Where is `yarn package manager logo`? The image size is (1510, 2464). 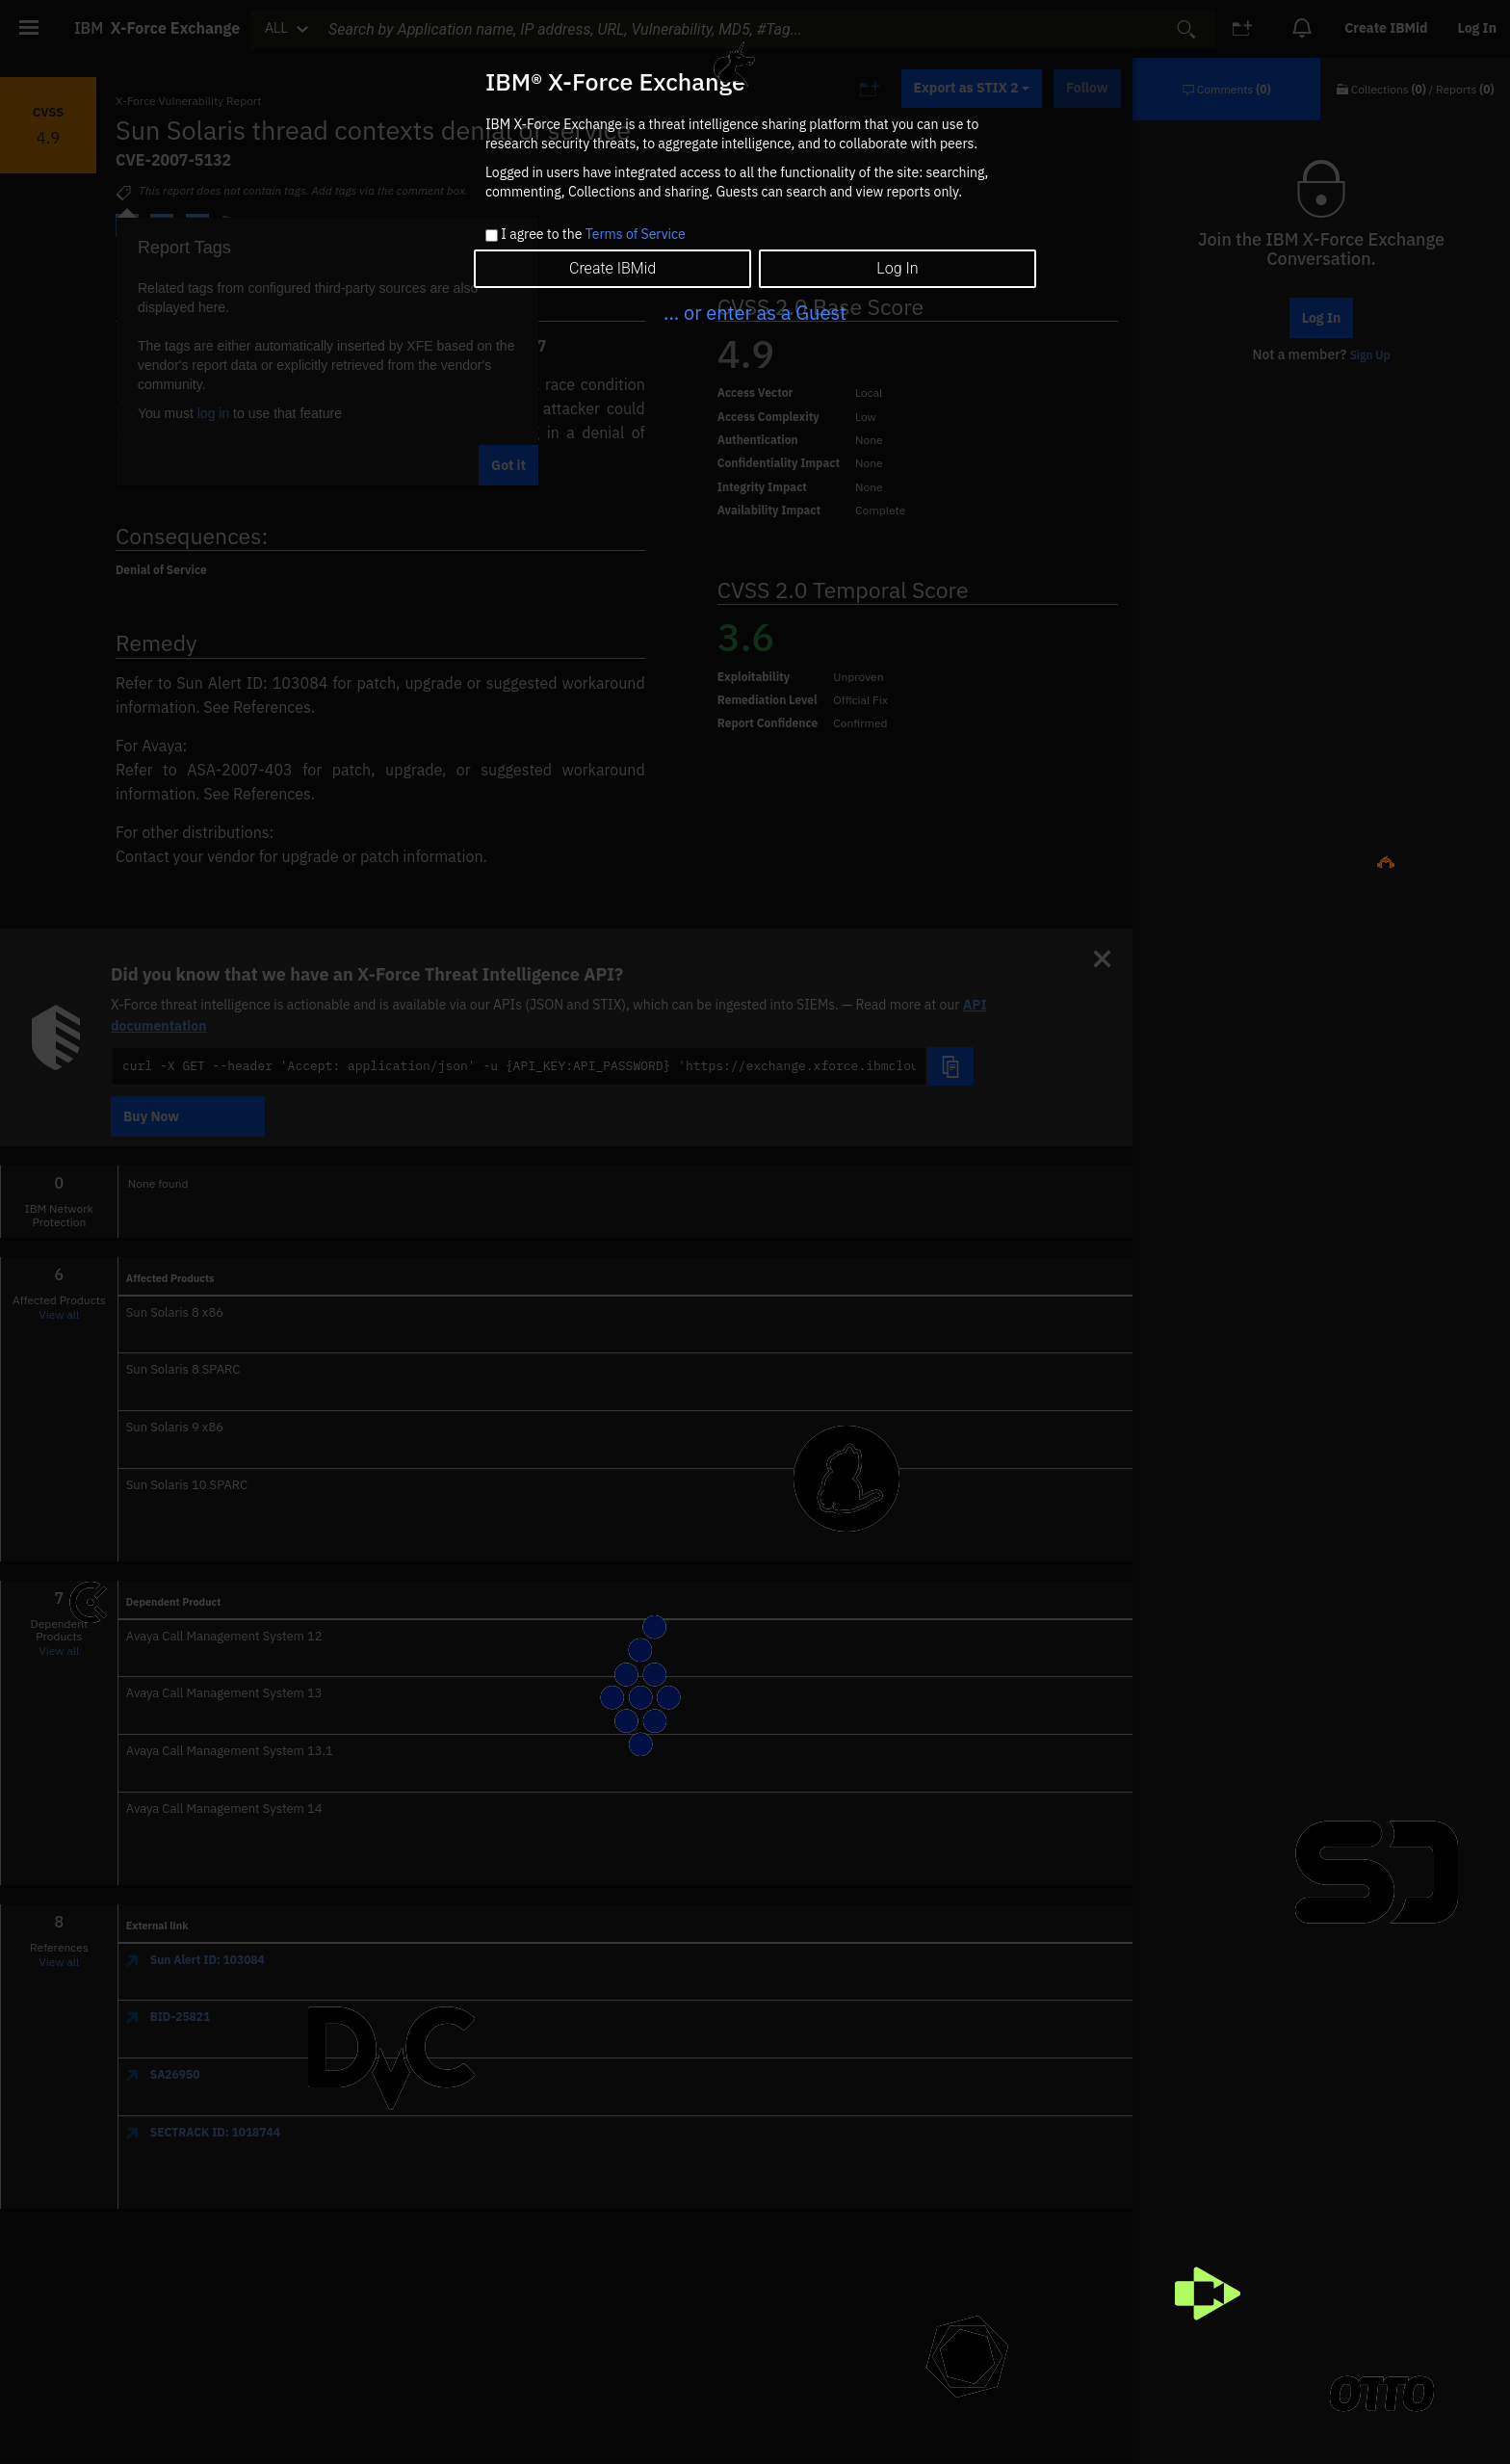 yarn package manager logo is located at coordinates (846, 1479).